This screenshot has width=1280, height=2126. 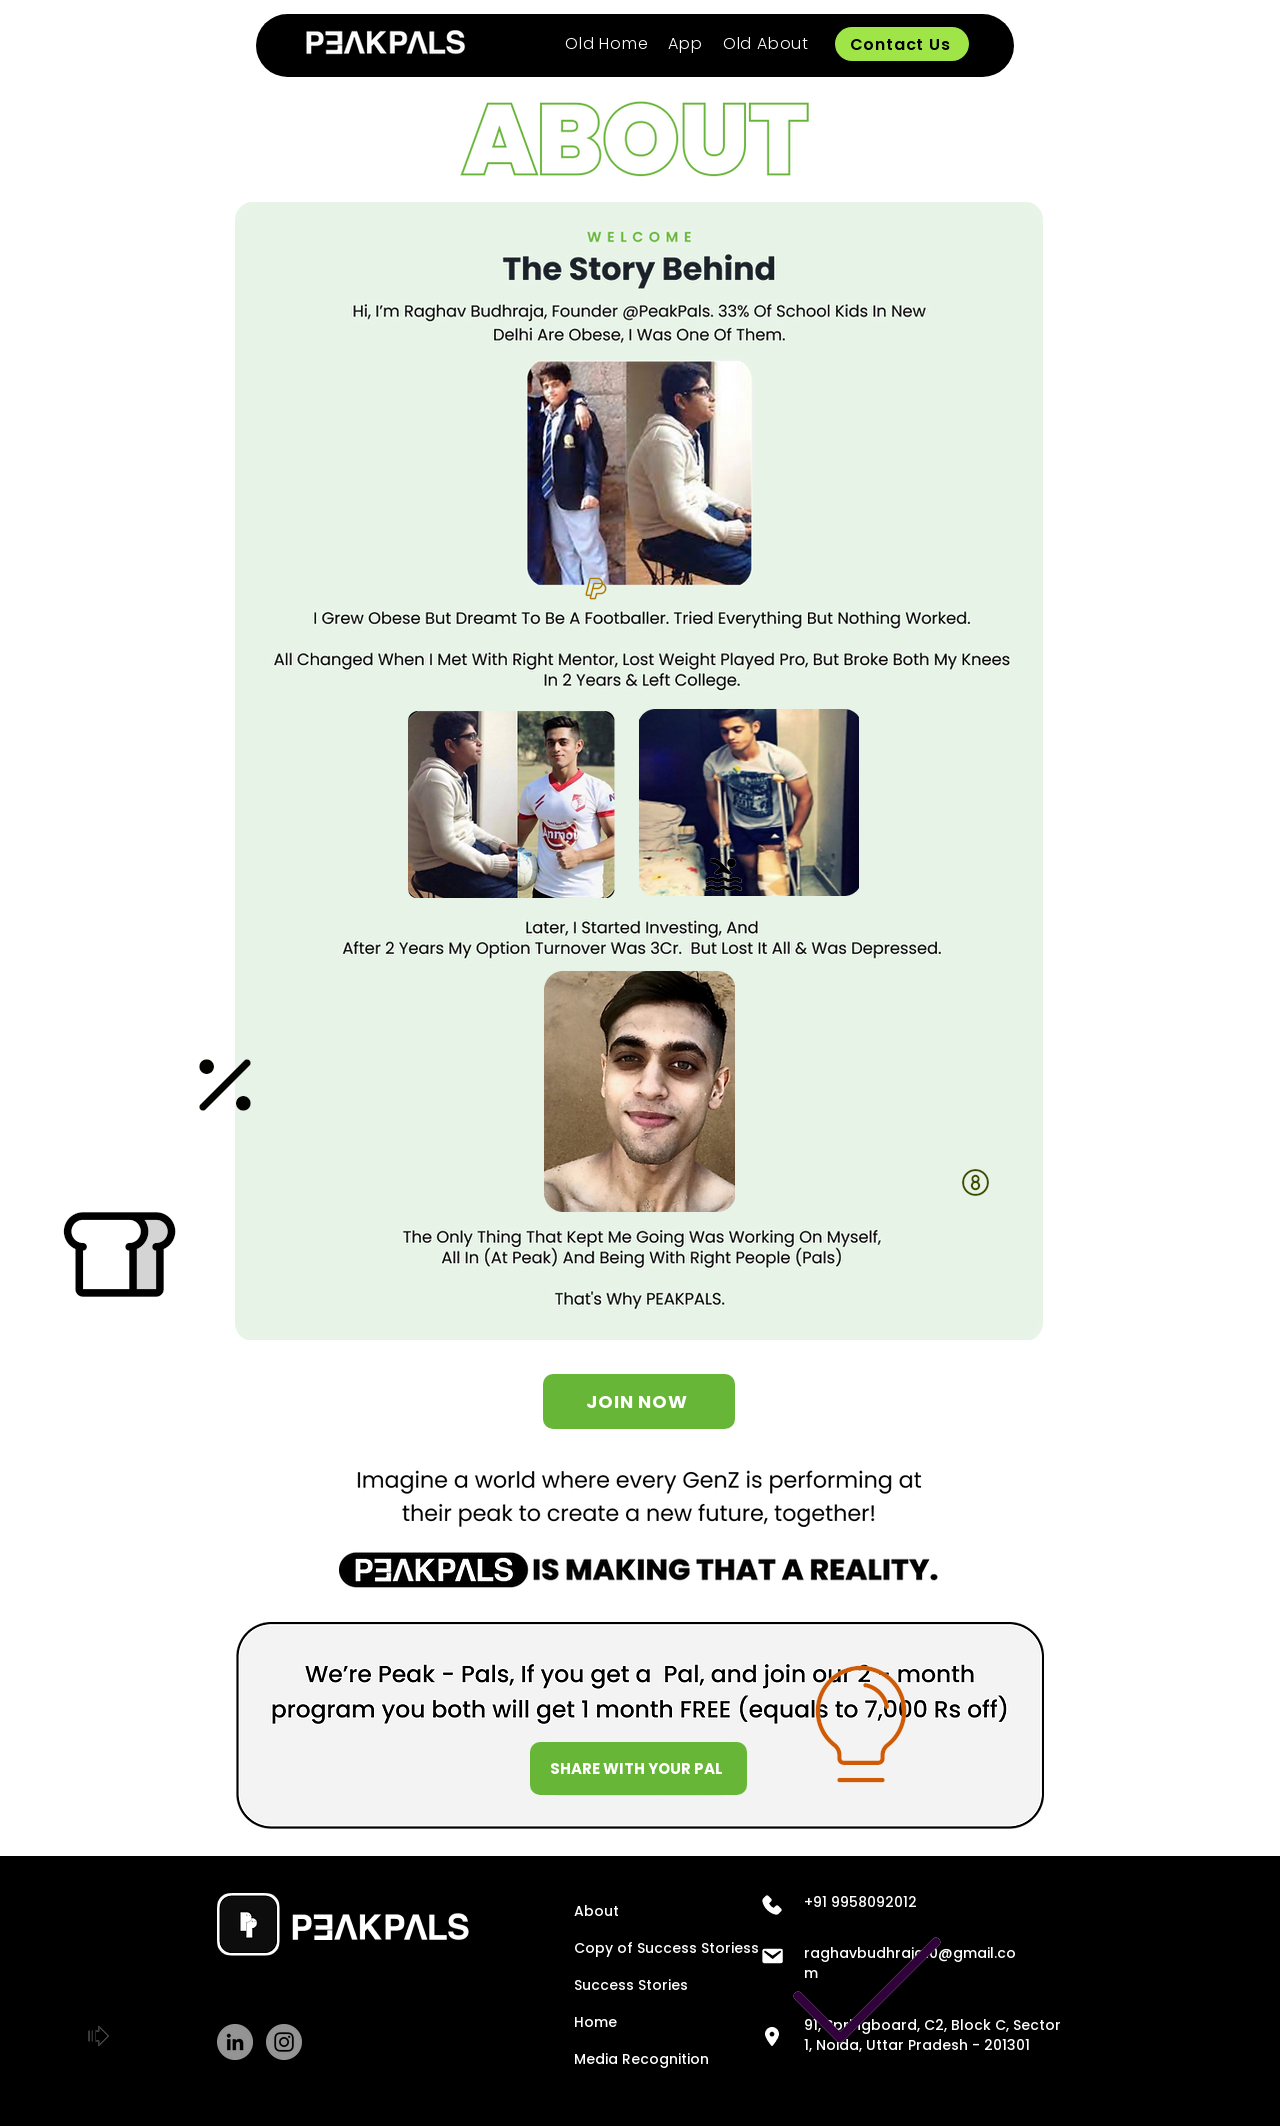 What do you see at coordinates (225, 1085) in the screenshot?
I see `view or apply a discount` at bounding box center [225, 1085].